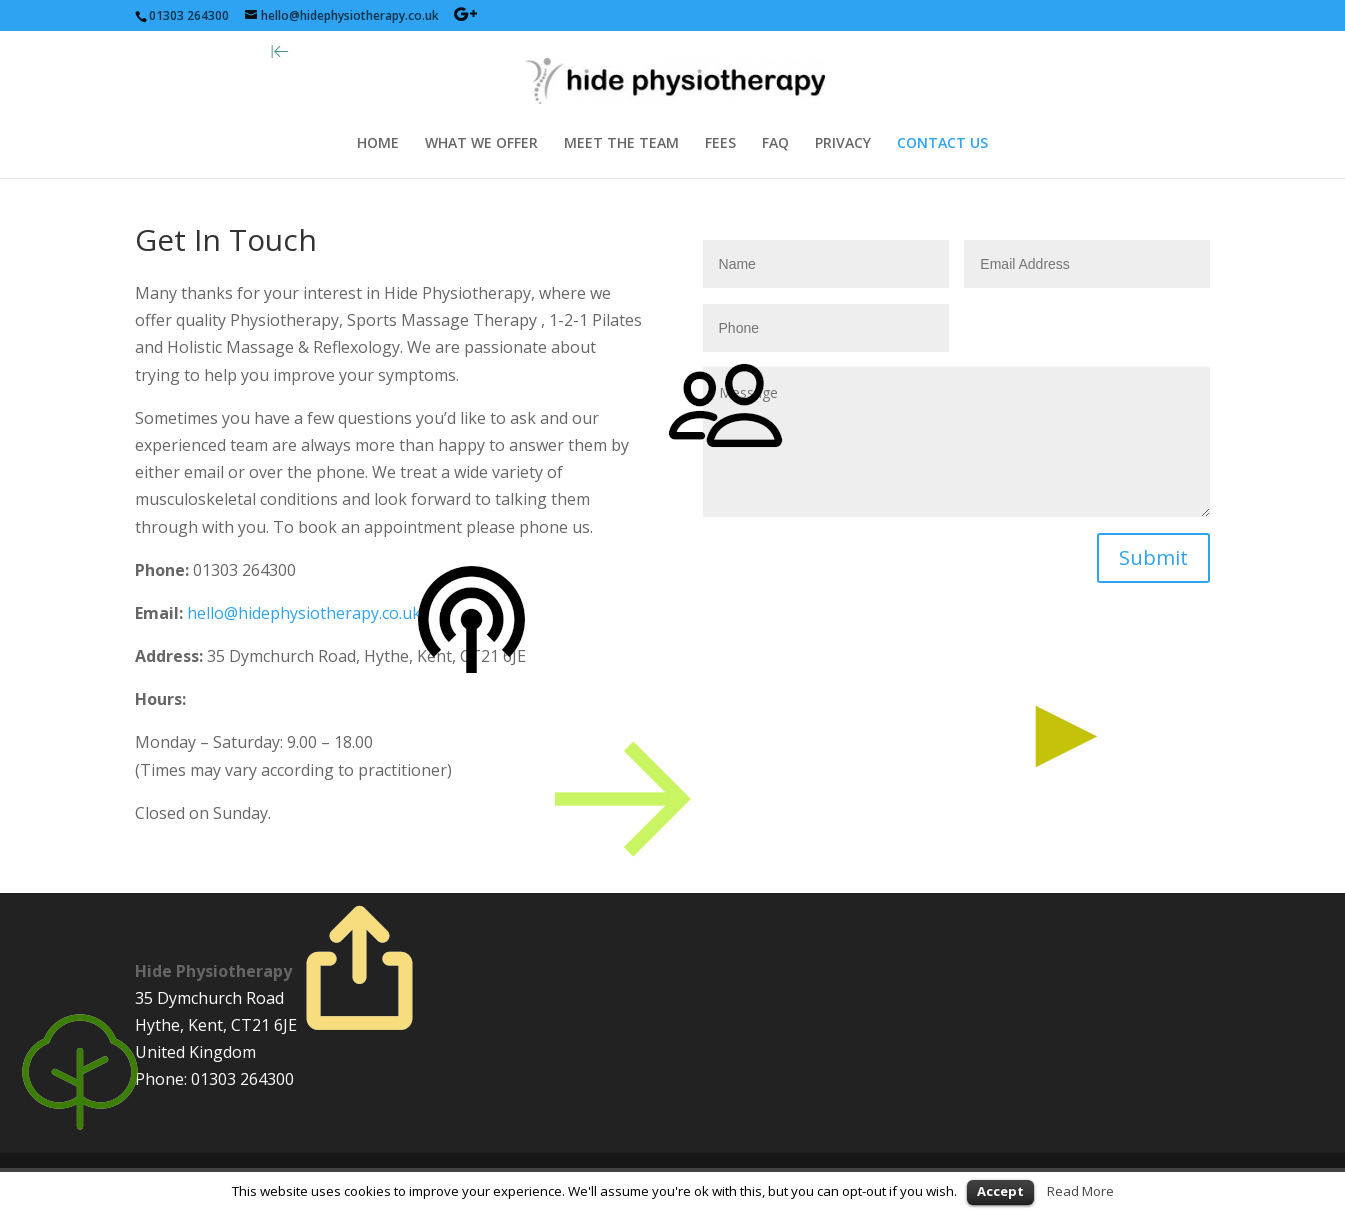  What do you see at coordinates (623, 799) in the screenshot?
I see `navigate to the next item or page` at bounding box center [623, 799].